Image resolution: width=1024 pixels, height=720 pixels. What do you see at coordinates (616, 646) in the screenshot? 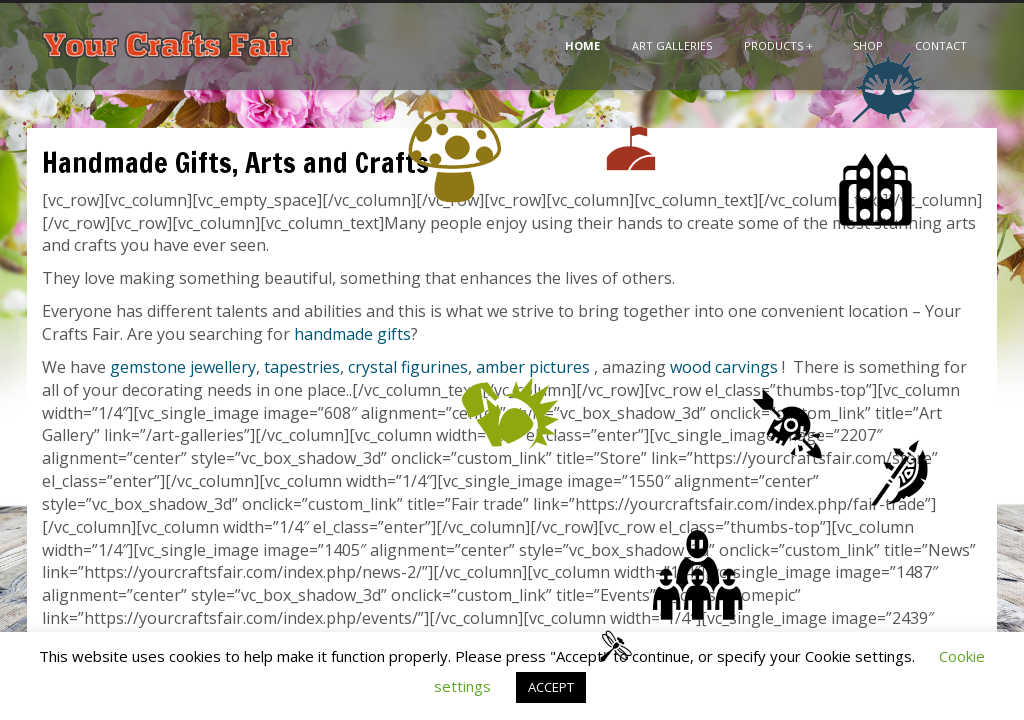
I see `nature or wildlife category indicator` at bounding box center [616, 646].